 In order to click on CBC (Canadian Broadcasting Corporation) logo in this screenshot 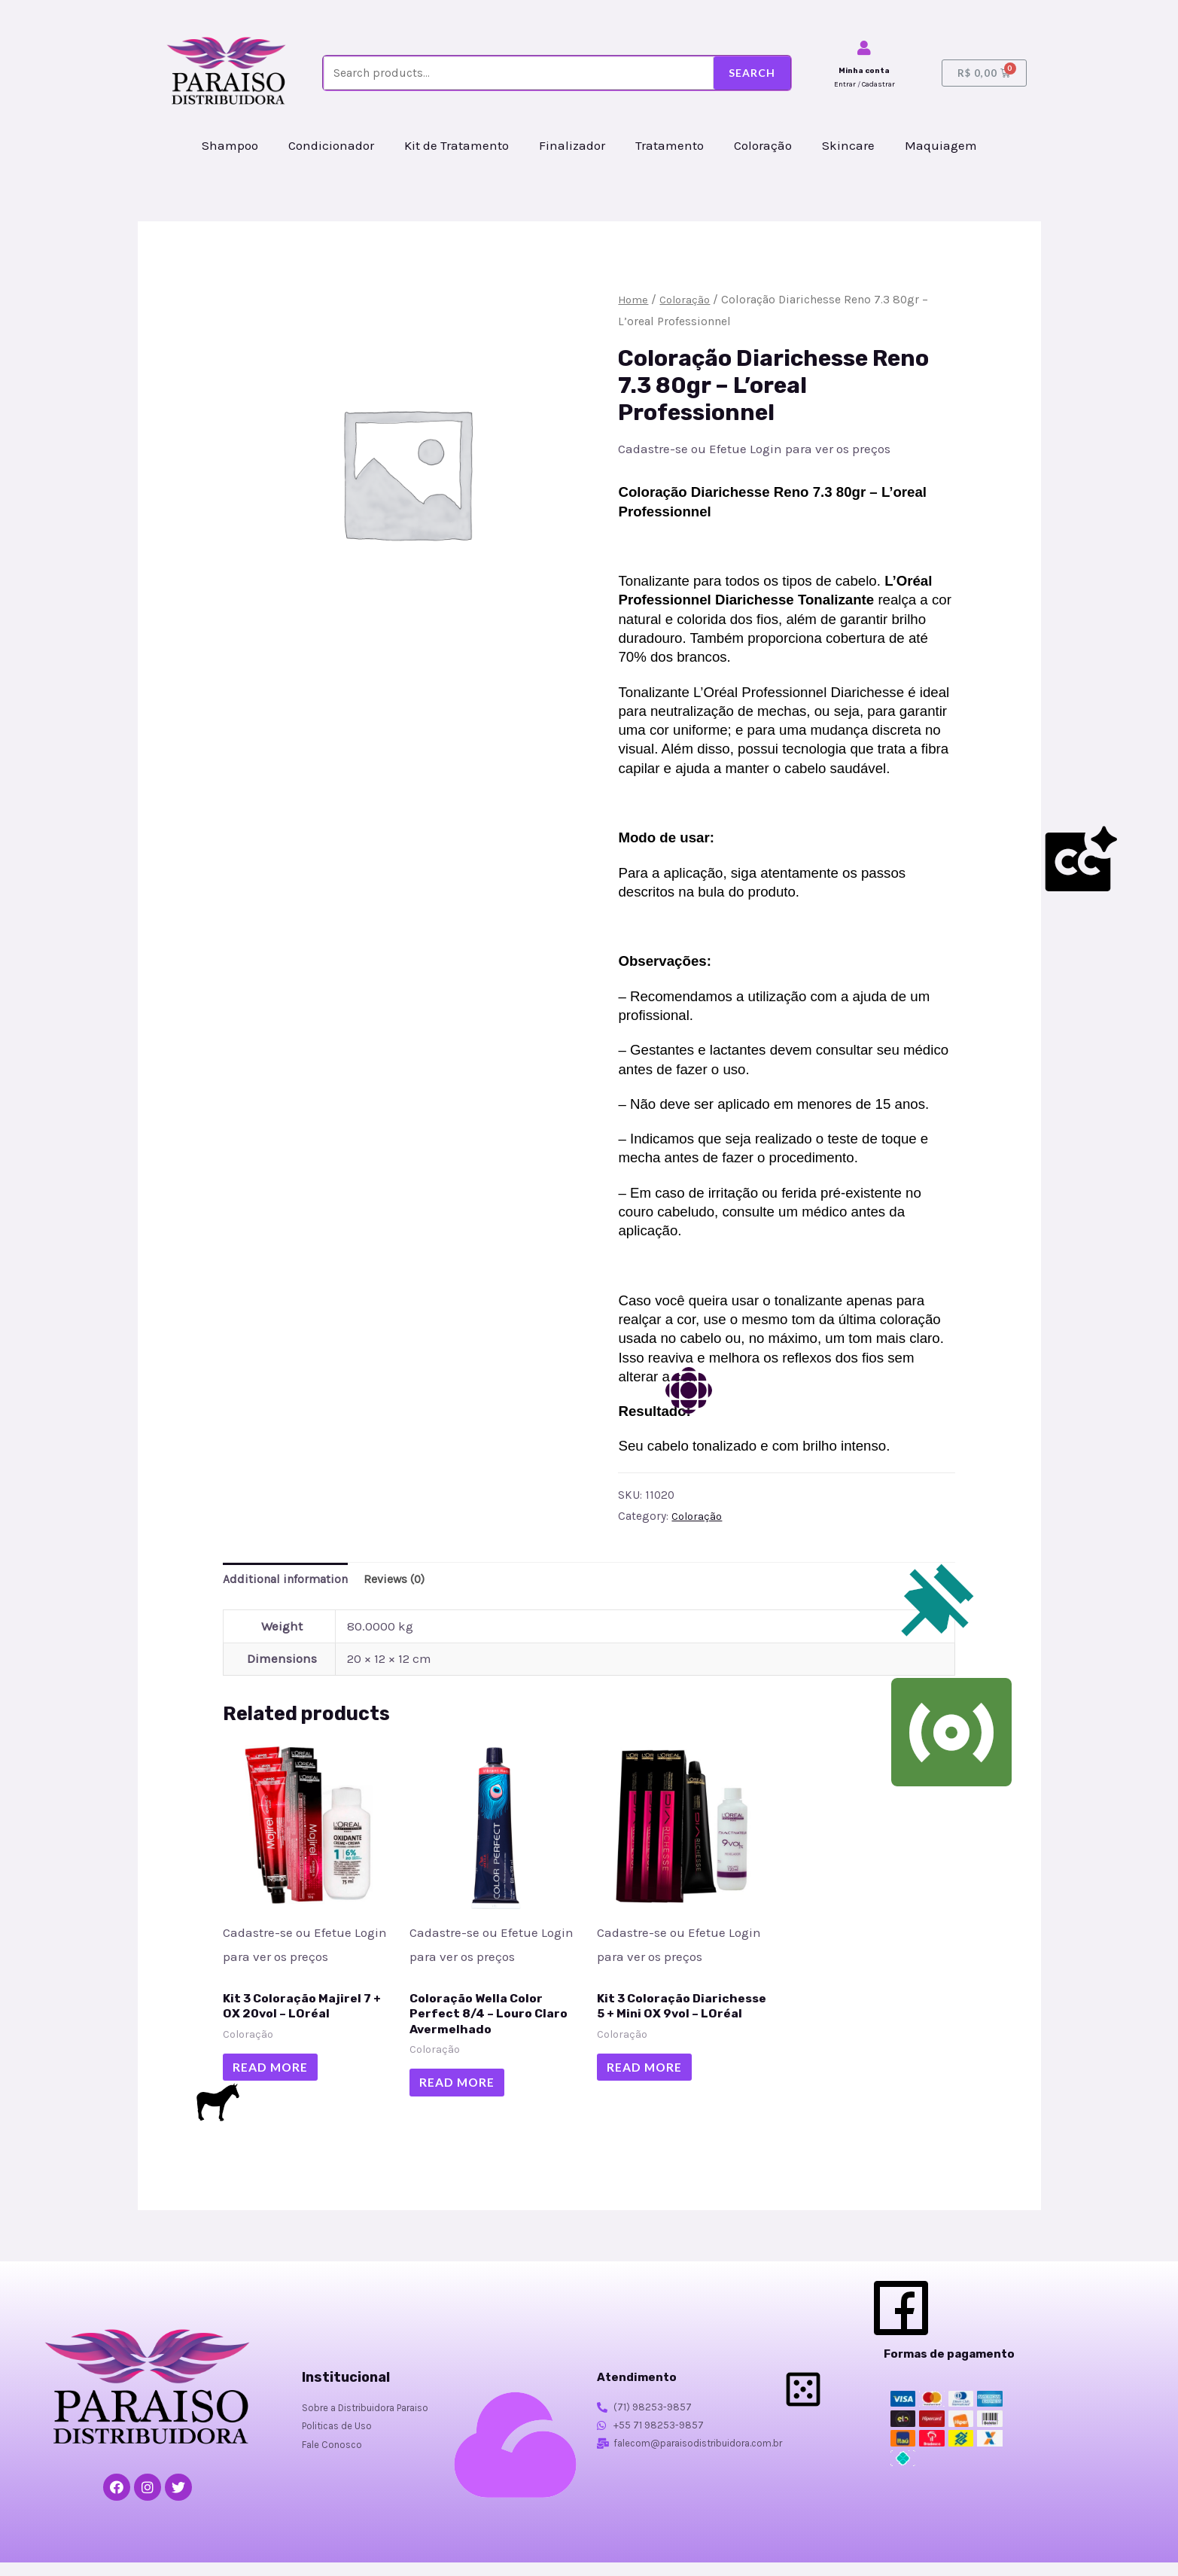, I will do `click(689, 1390)`.